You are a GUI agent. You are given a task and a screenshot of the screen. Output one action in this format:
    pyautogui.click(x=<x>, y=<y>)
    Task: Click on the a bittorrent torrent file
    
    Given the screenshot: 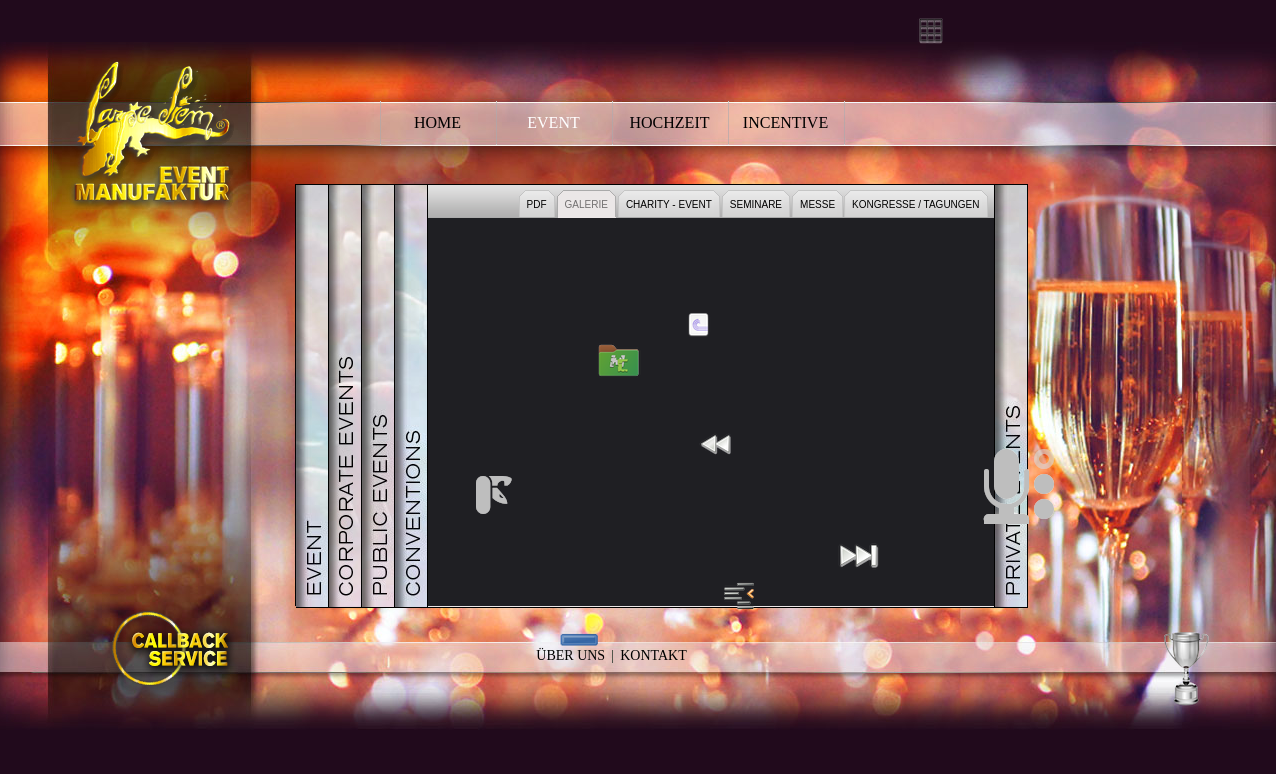 What is the action you would take?
    pyautogui.click(x=698, y=324)
    